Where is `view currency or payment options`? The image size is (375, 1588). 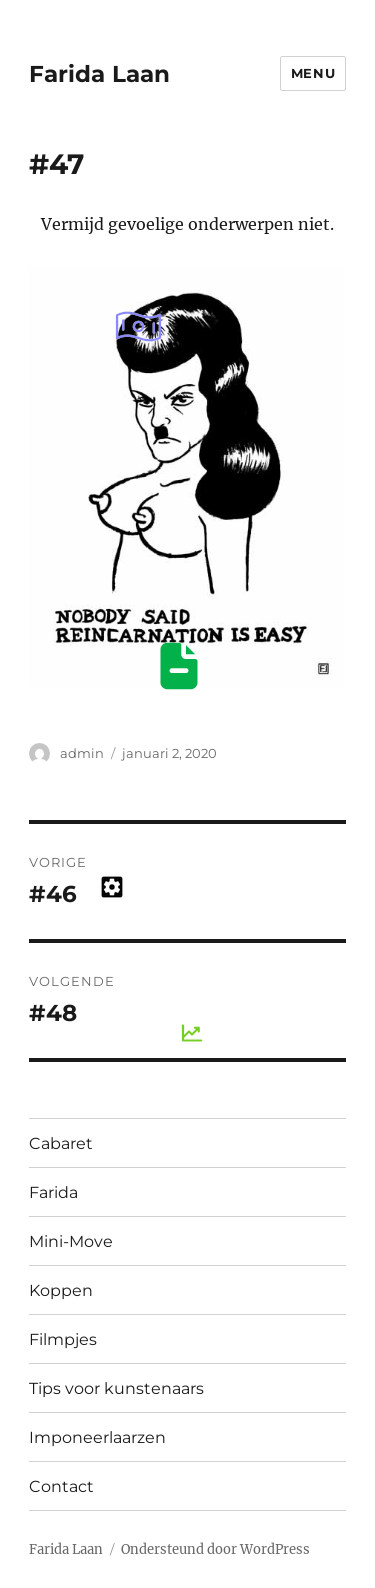 view currency or payment options is located at coordinates (138, 326).